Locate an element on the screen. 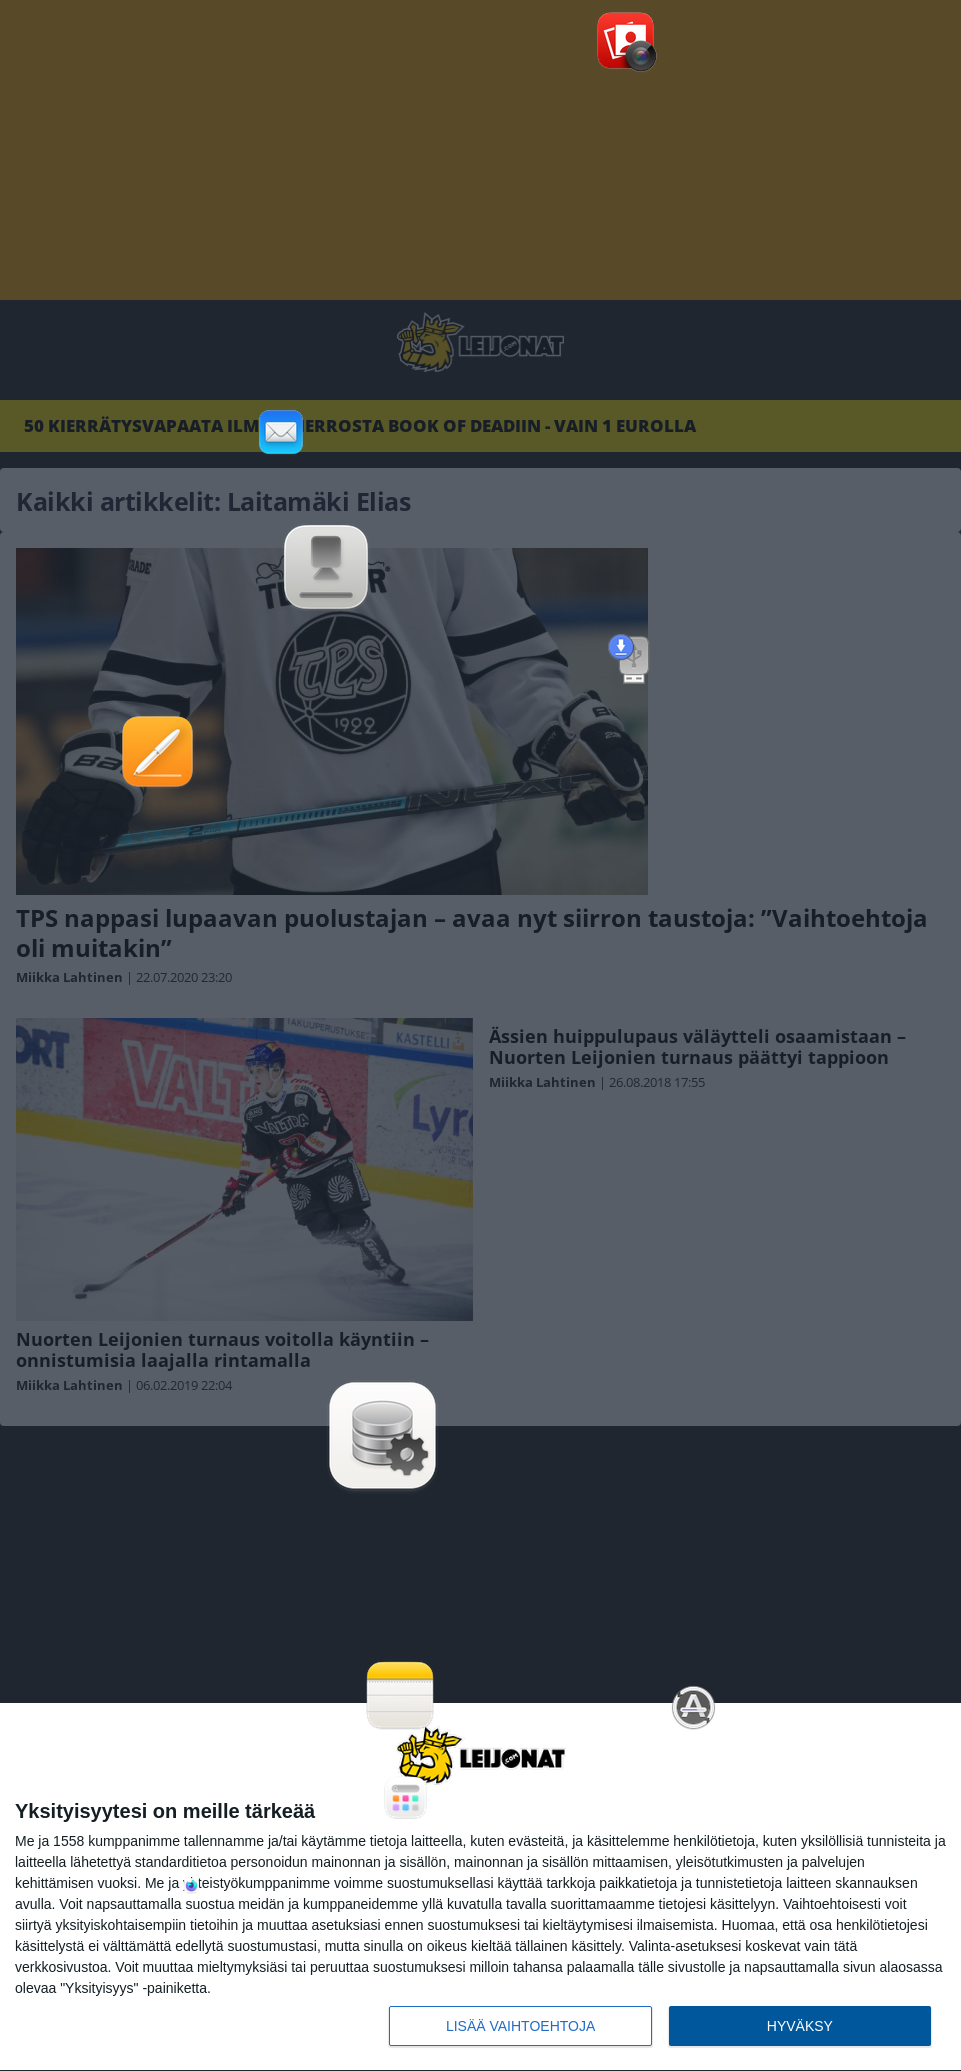 The width and height of the screenshot is (961, 2071). open desk view app to show your desk surface via overhead camera is located at coordinates (326, 567).